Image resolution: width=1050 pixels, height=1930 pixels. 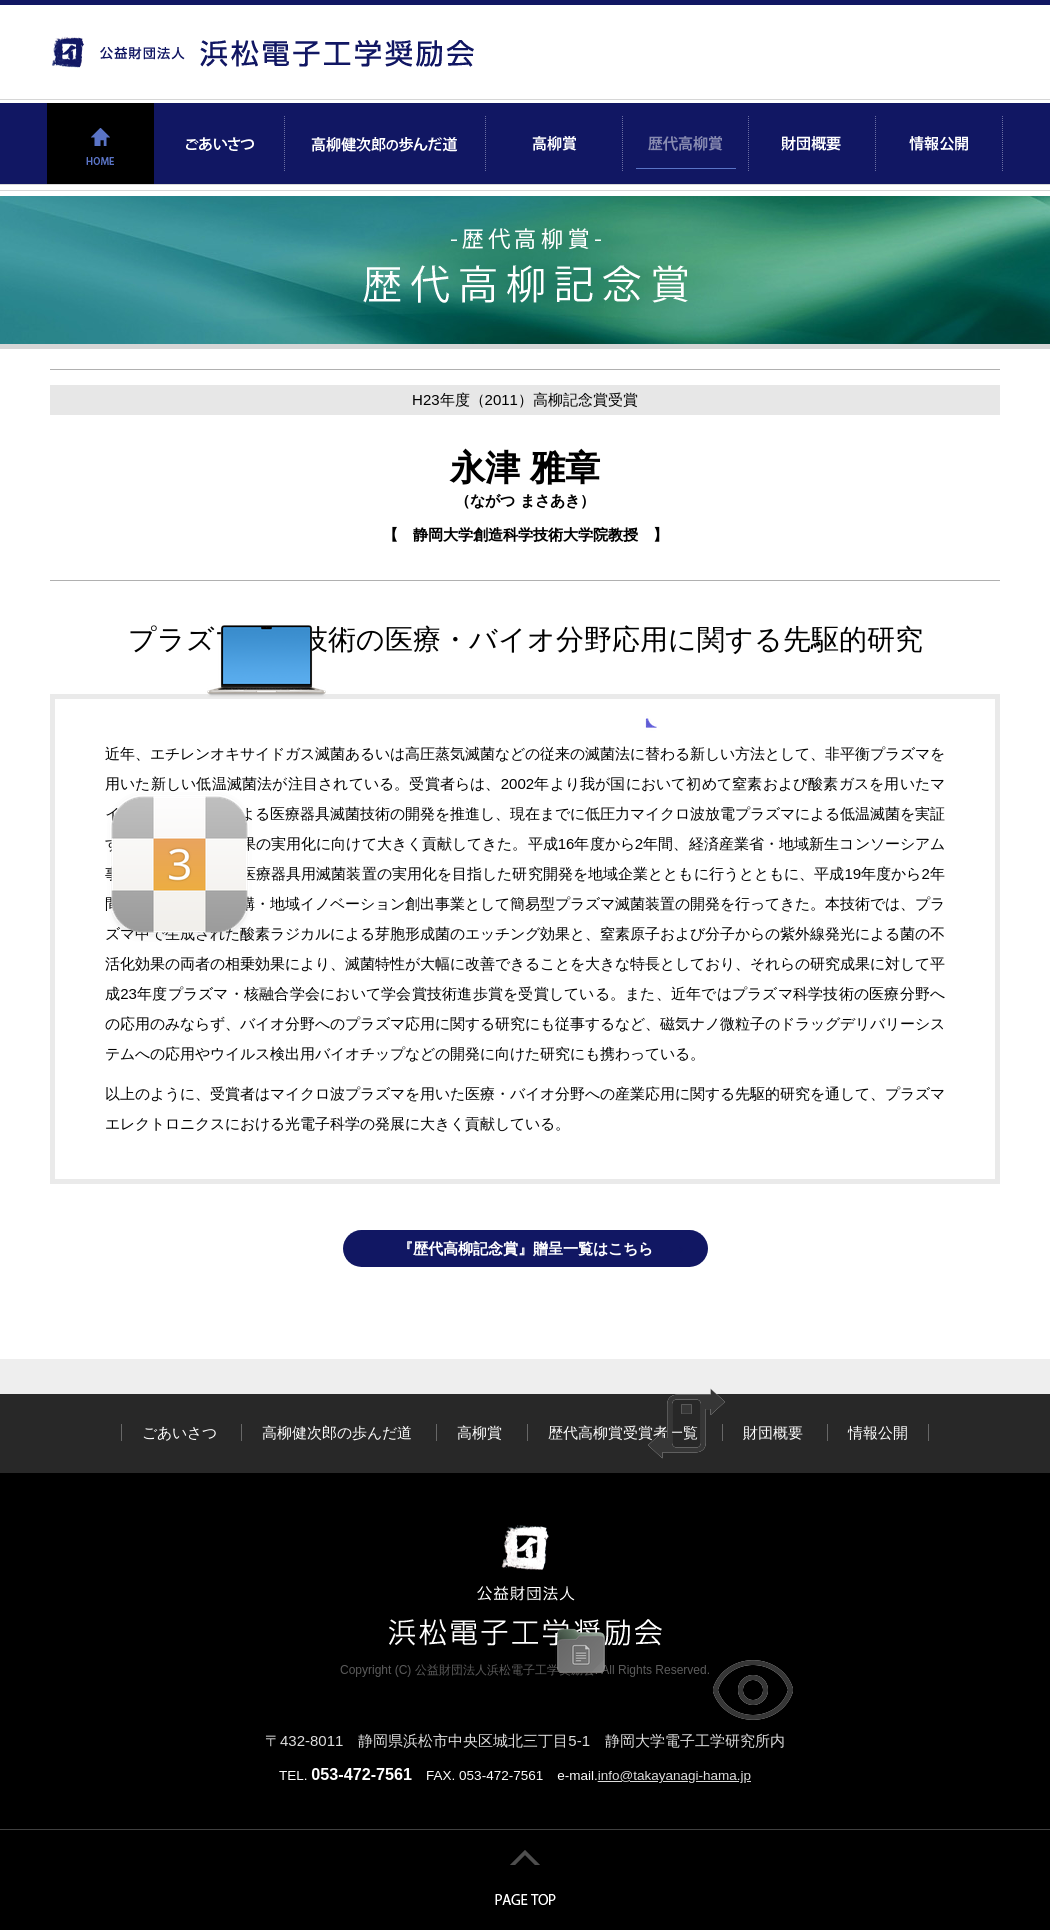 What do you see at coordinates (266, 649) in the screenshot?
I see `represents this macbook air device in system settings` at bounding box center [266, 649].